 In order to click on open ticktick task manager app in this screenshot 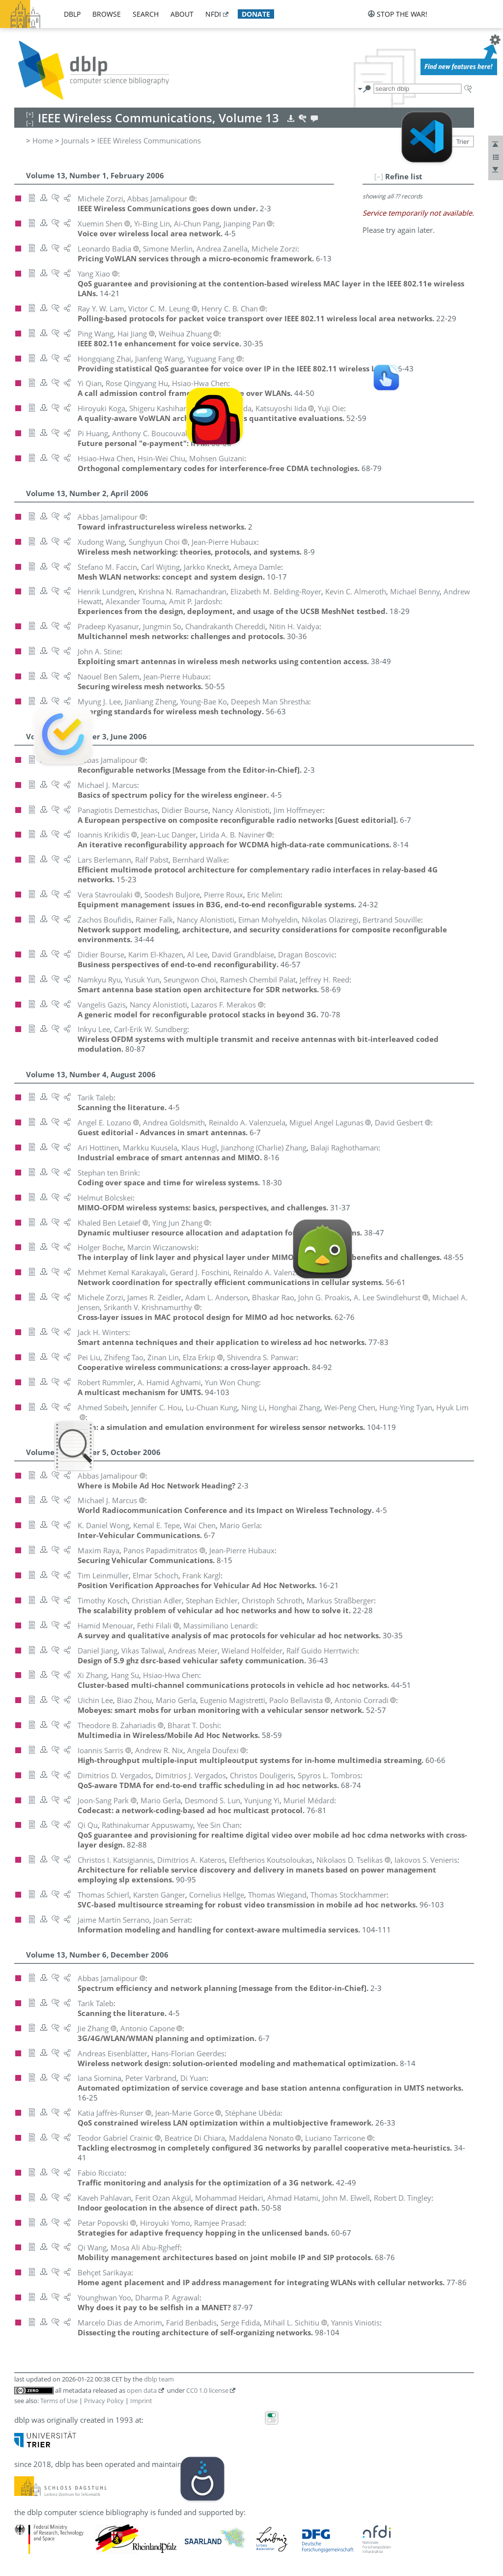, I will do `click(63, 734)`.